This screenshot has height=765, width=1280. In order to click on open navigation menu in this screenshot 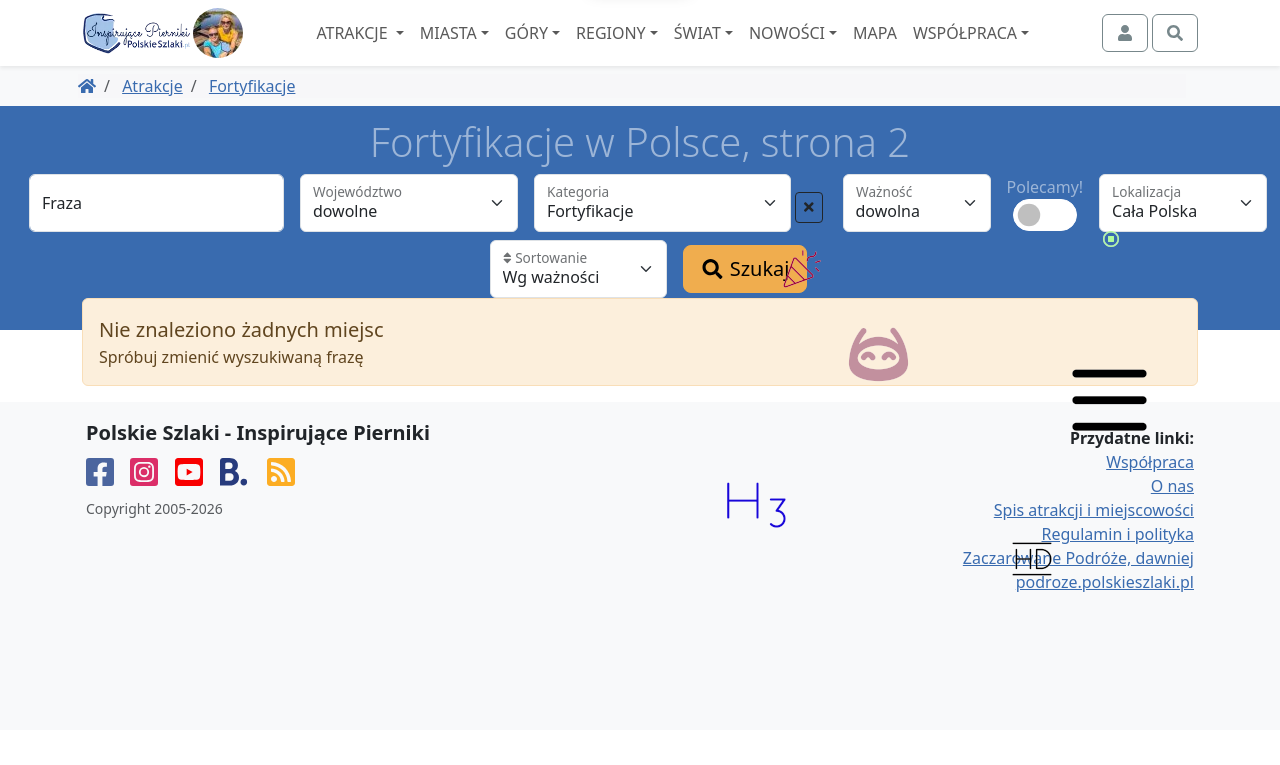, I will do `click(1109, 401)`.